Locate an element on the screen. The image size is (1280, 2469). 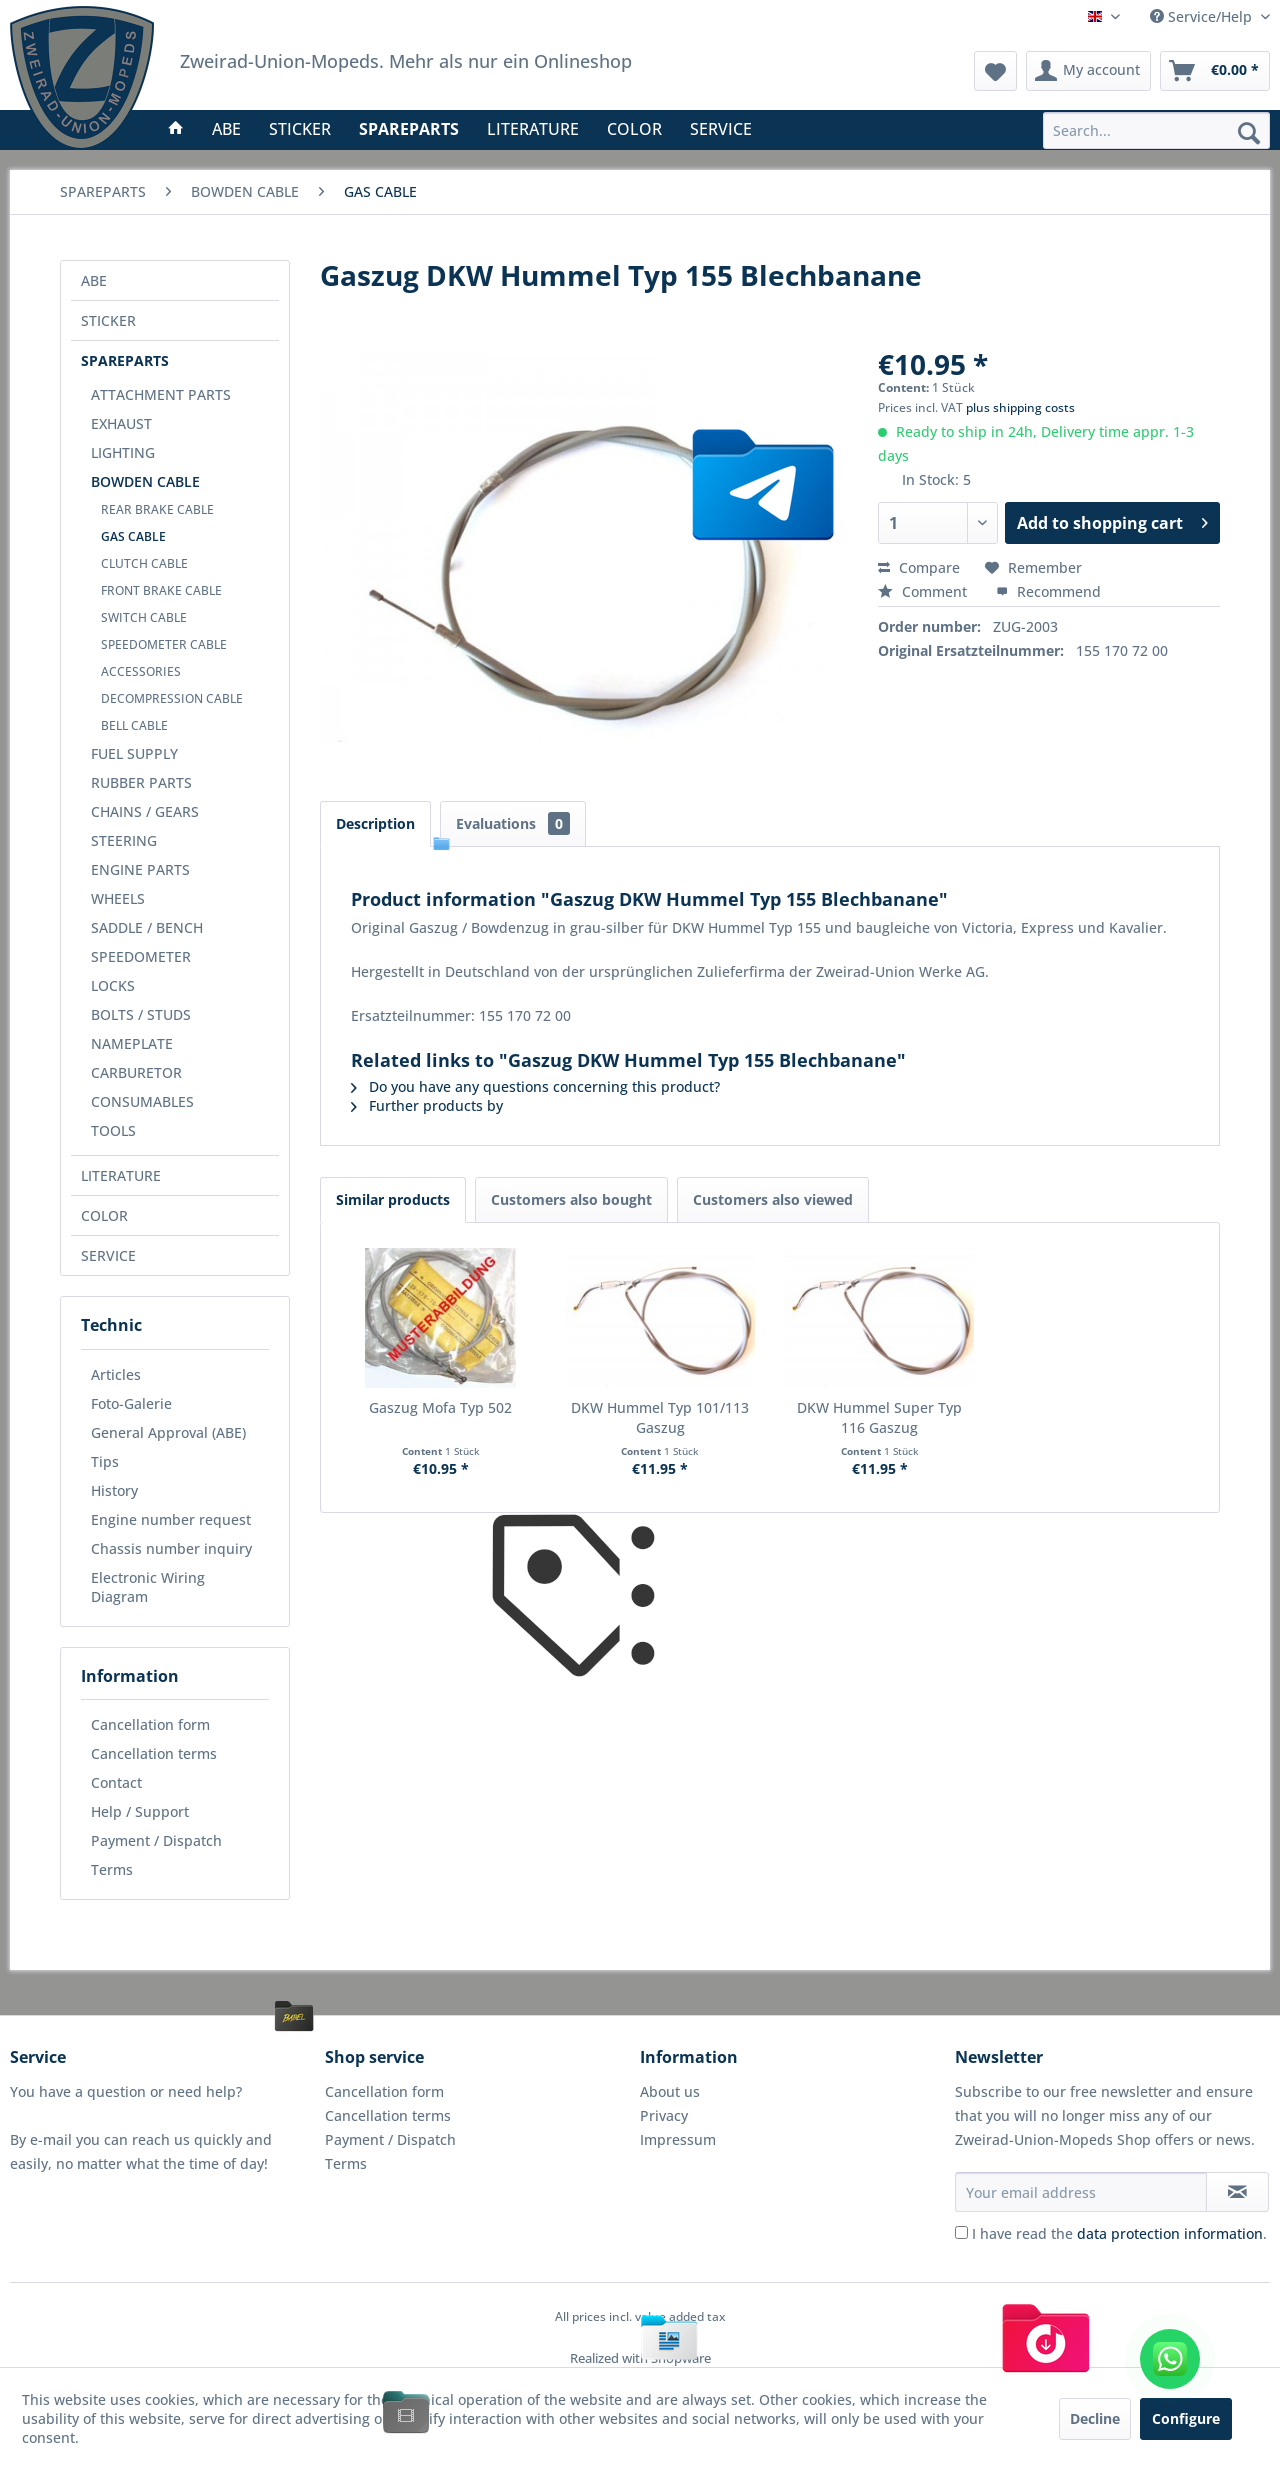
folder containing babel configuration files is located at coordinates (294, 2017).